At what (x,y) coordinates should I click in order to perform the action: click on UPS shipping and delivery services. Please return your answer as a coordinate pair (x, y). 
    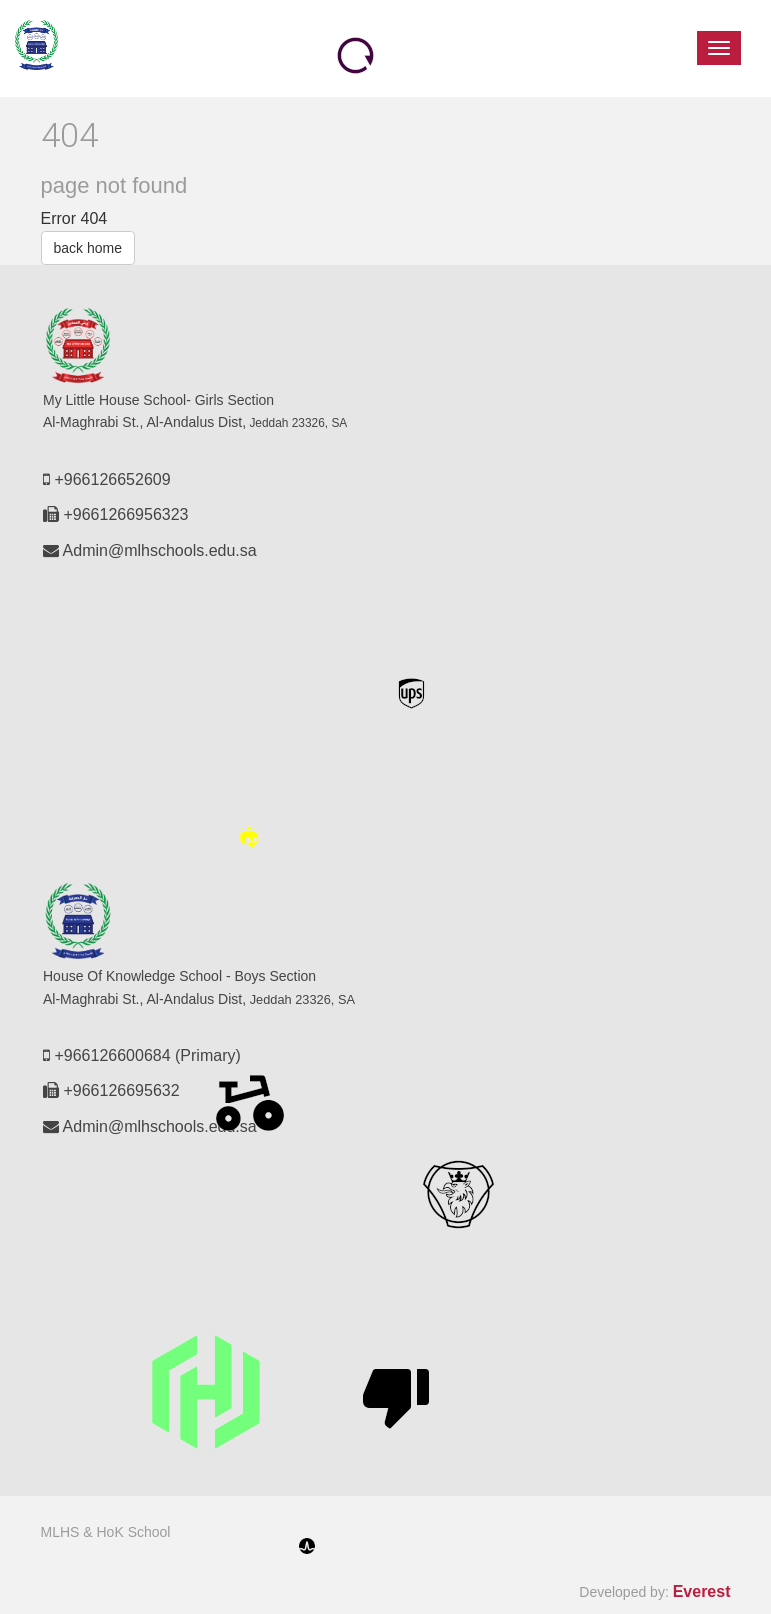
    Looking at the image, I should click on (411, 693).